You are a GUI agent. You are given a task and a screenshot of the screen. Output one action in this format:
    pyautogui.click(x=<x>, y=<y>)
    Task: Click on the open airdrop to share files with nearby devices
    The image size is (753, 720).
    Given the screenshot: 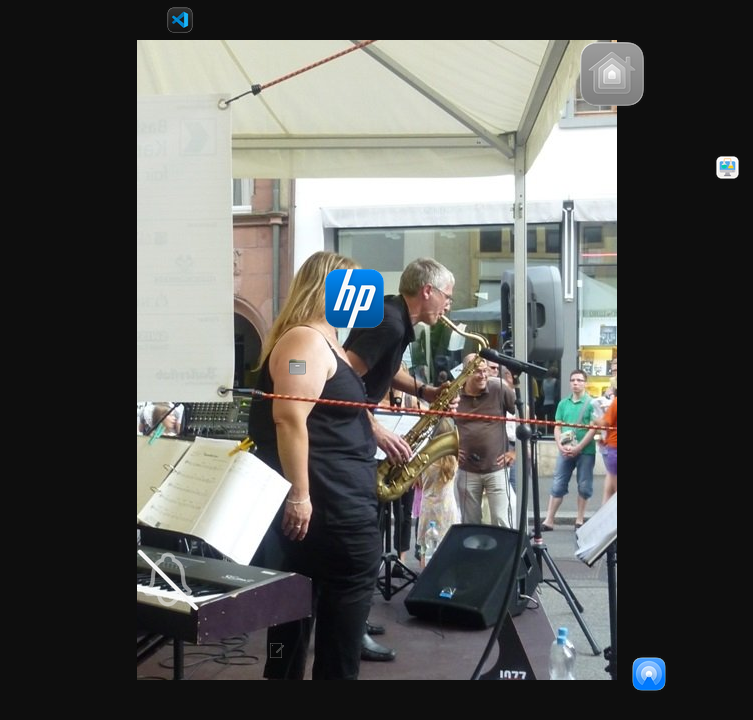 What is the action you would take?
    pyautogui.click(x=649, y=674)
    